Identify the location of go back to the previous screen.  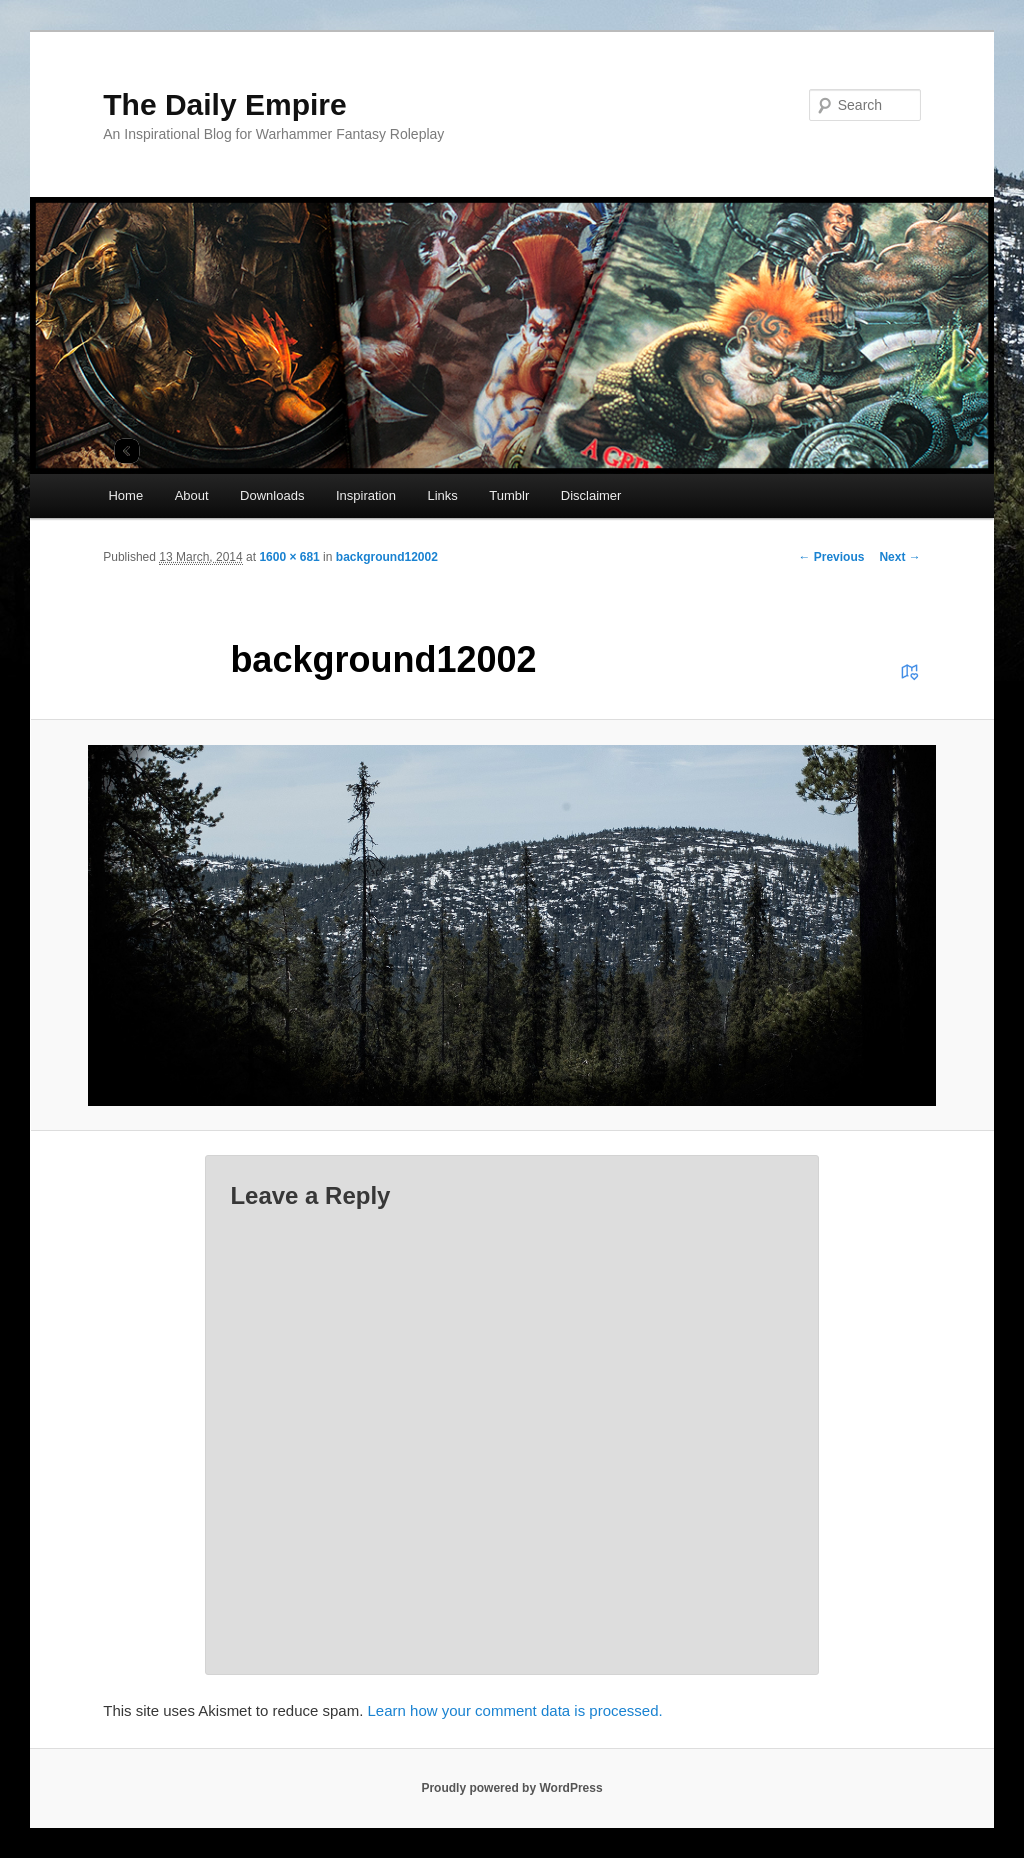
(127, 451).